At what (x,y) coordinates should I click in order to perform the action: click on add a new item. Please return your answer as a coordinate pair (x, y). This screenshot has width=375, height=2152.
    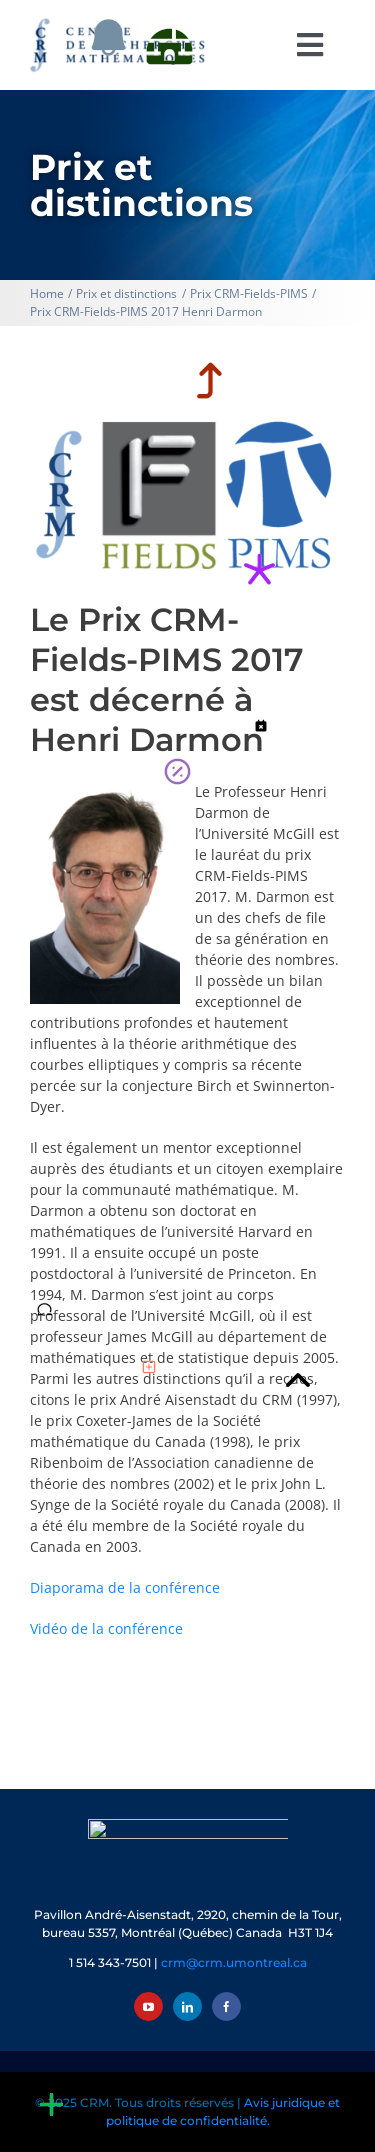
    Looking at the image, I should click on (149, 1367).